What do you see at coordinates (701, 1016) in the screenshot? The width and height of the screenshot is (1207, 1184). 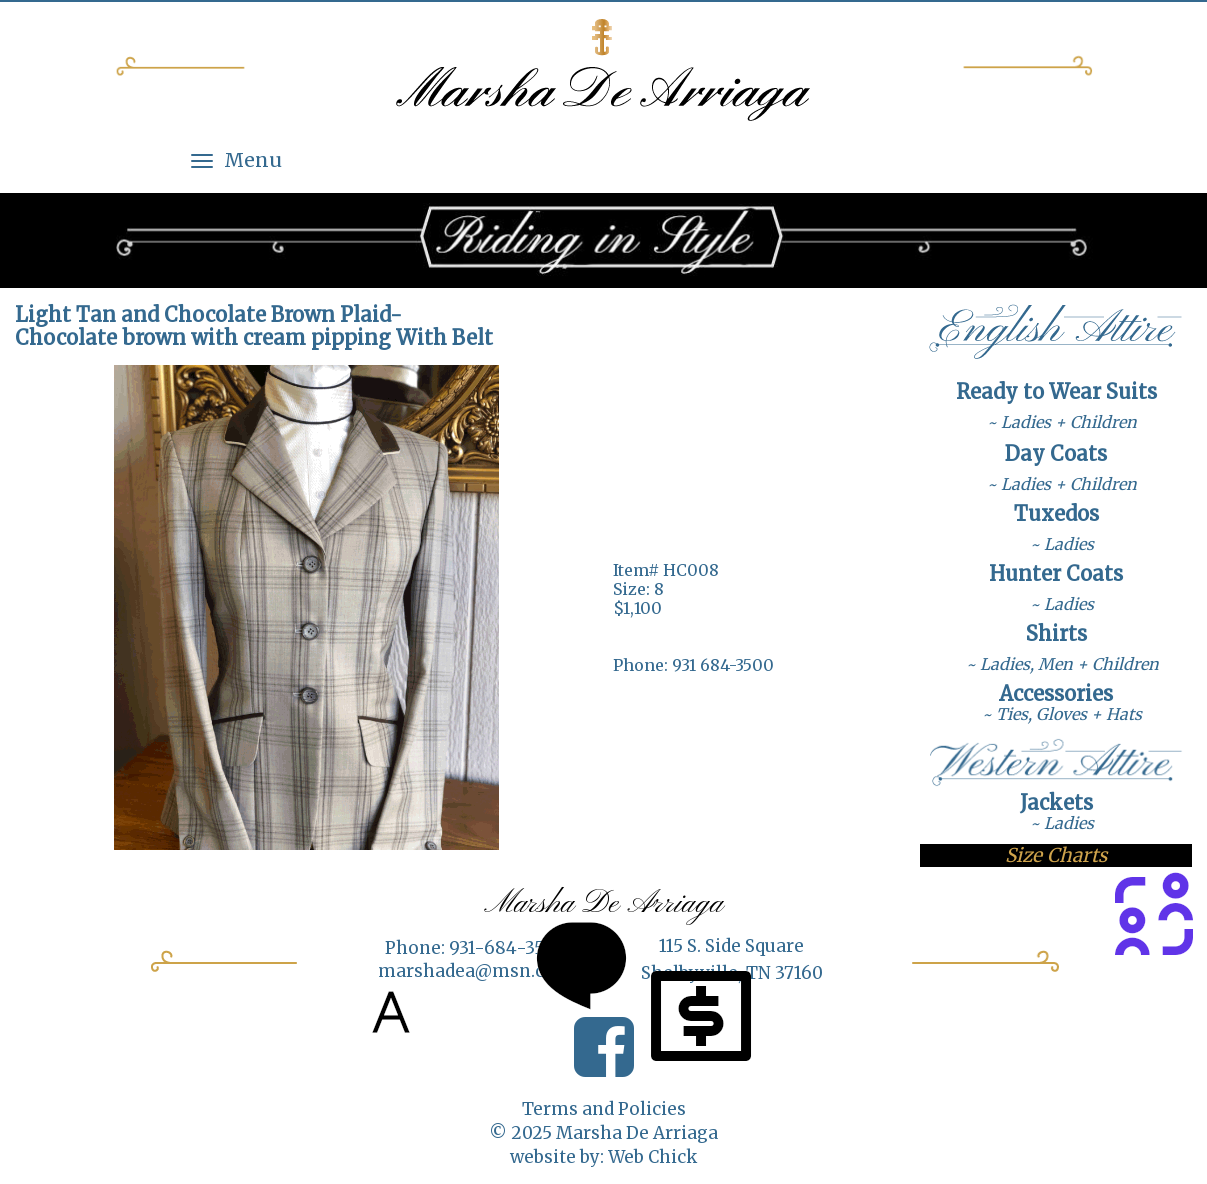 I see `view financial transactions or payment details` at bounding box center [701, 1016].